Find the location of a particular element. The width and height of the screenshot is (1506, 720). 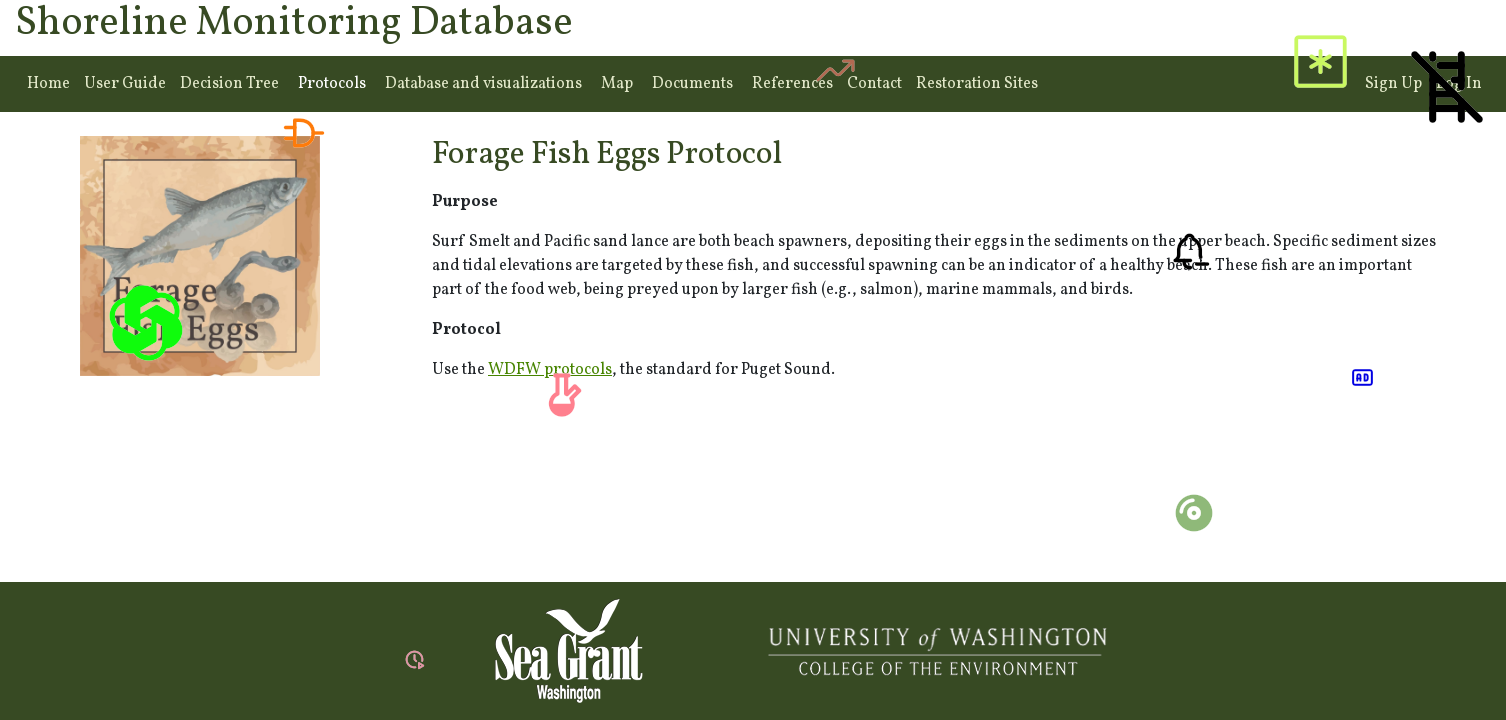

view trending or popular content is located at coordinates (835, 70).